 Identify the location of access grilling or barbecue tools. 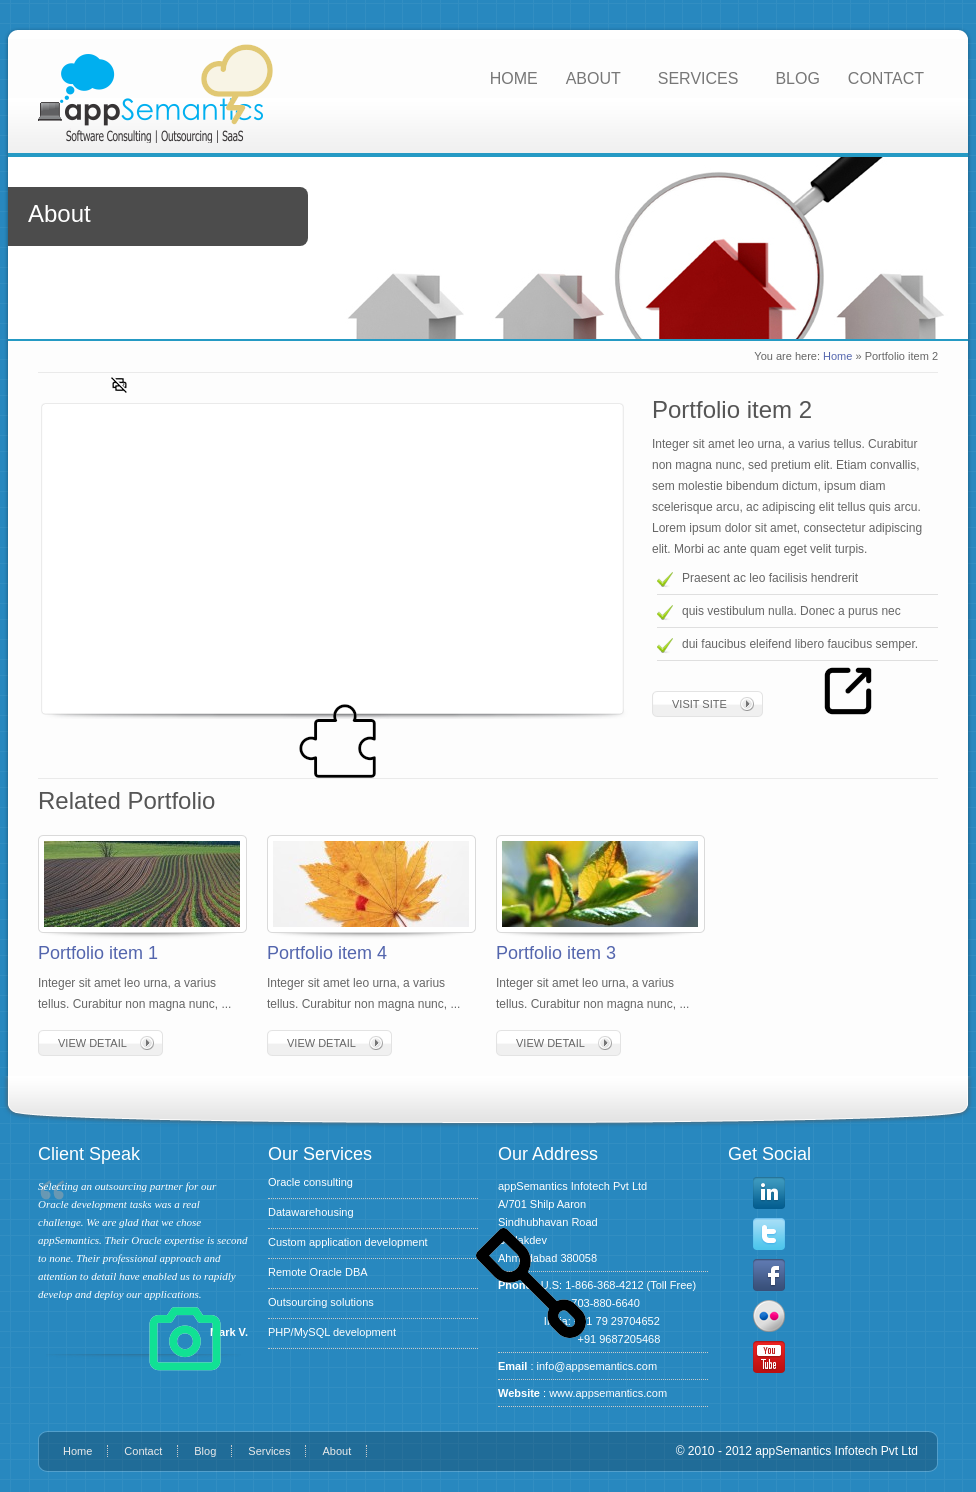
(531, 1283).